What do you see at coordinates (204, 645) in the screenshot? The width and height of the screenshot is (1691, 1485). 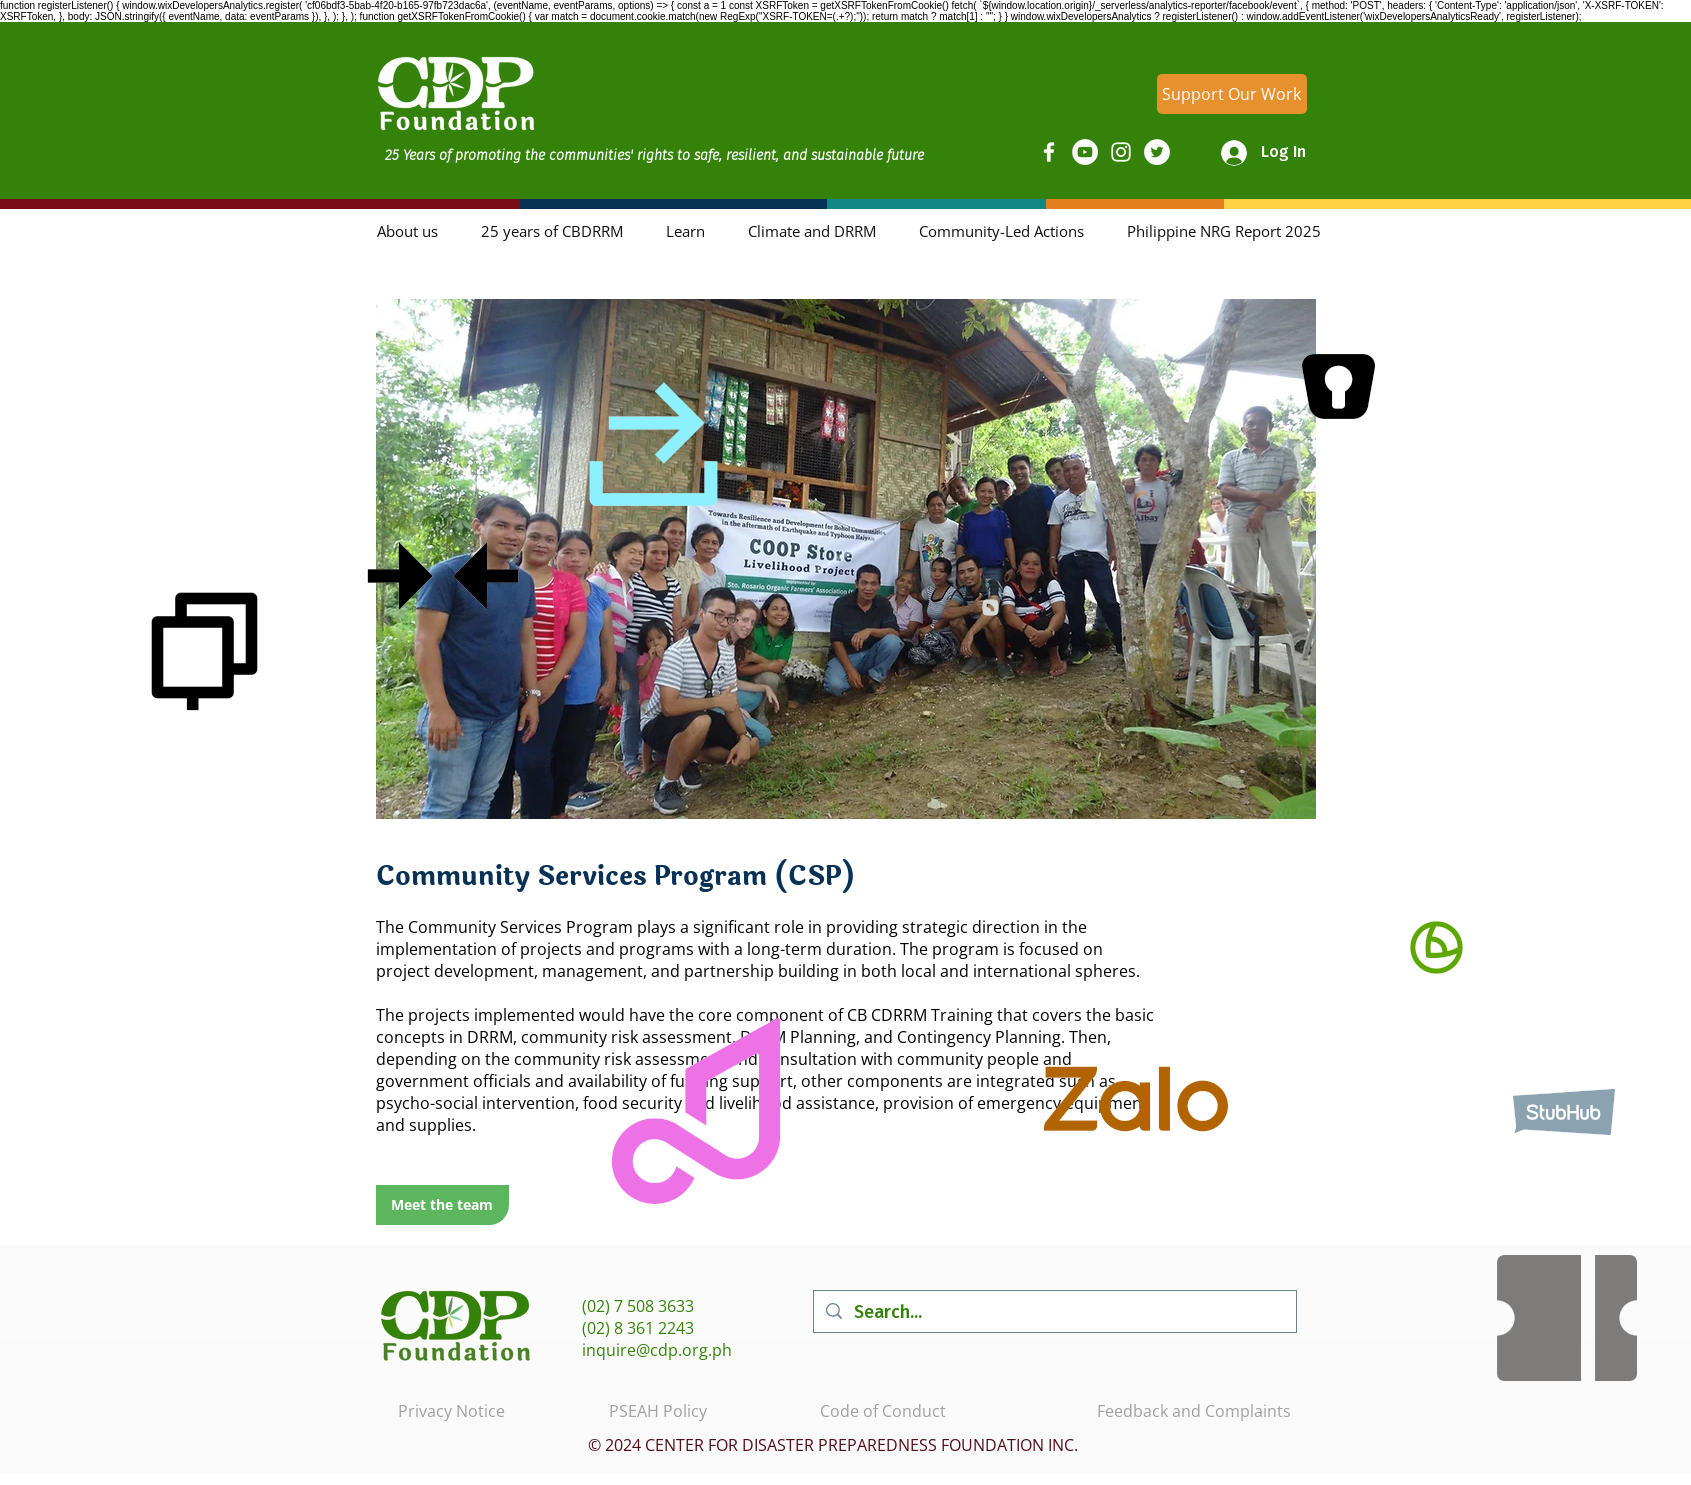 I see `aed electrode pads for defibrillator device` at bounding box center [204, 645].